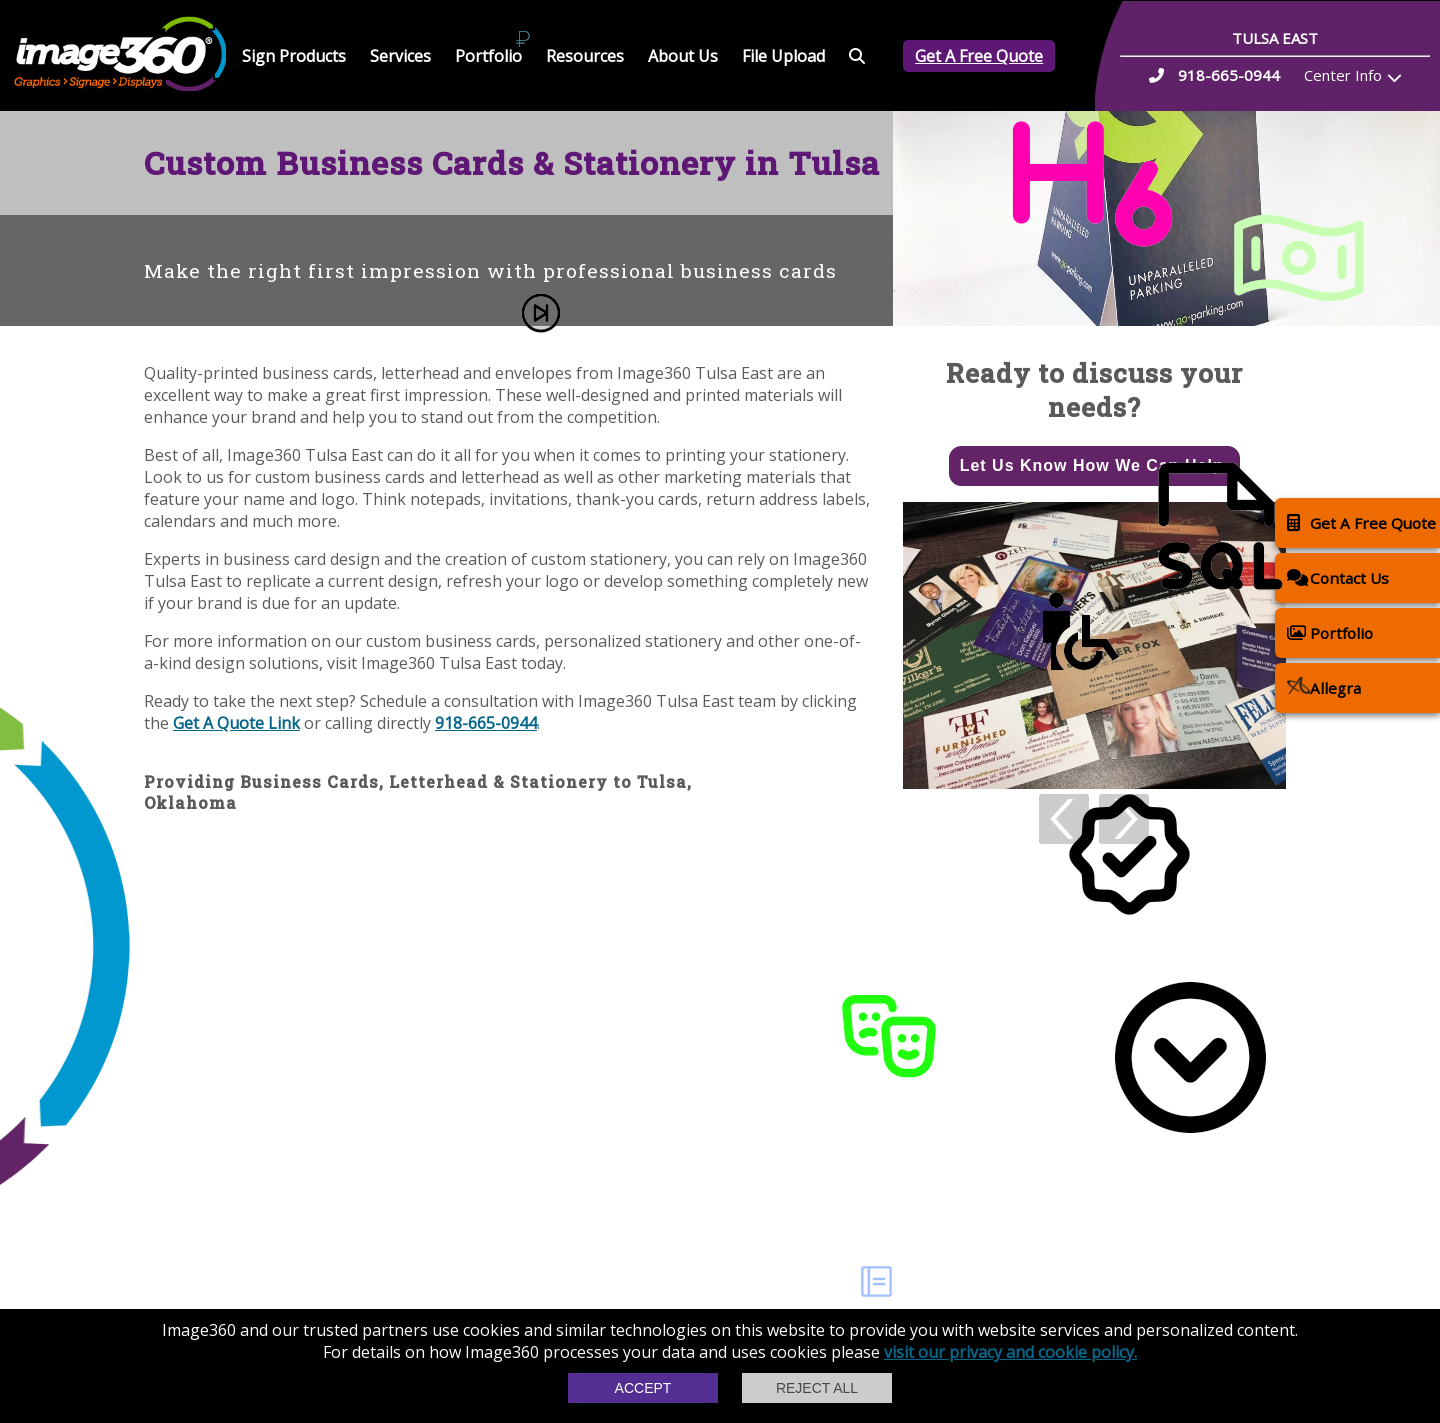  Describe the element at coordinates (876, 1281) in the screenshot. I see `open your notebook or notes` at that location.